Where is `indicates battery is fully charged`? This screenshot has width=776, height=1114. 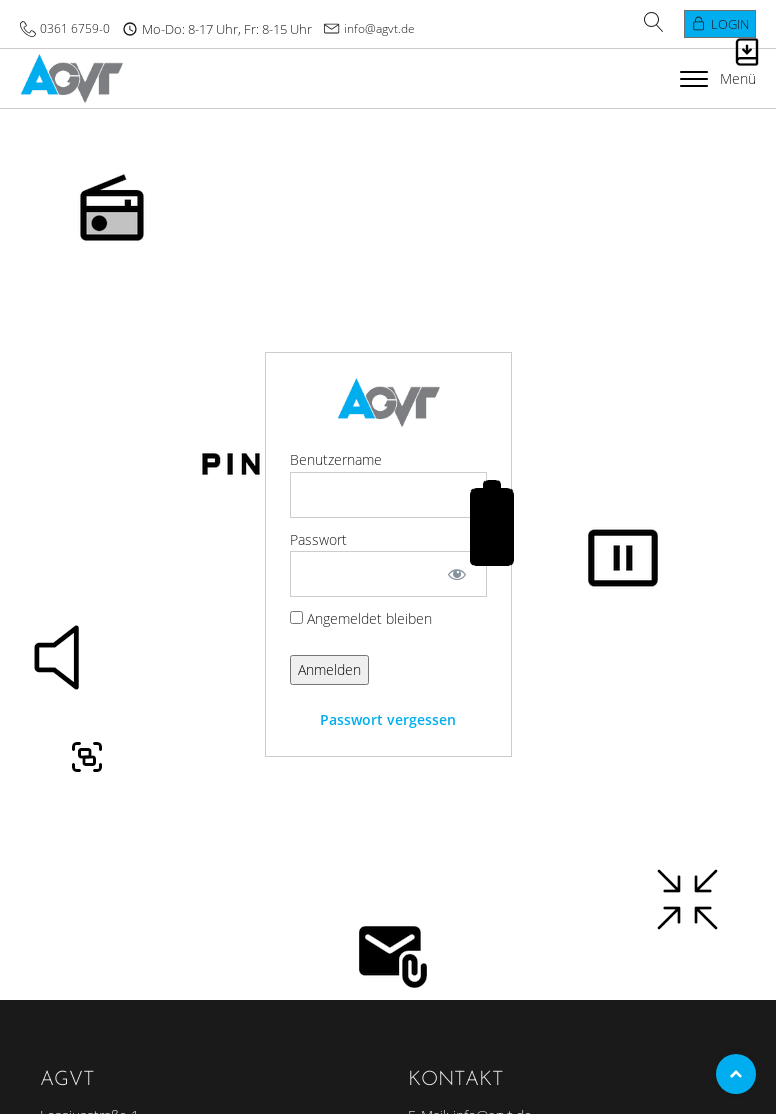
indicates battery is fully charged is located at coordinates (492, 523).